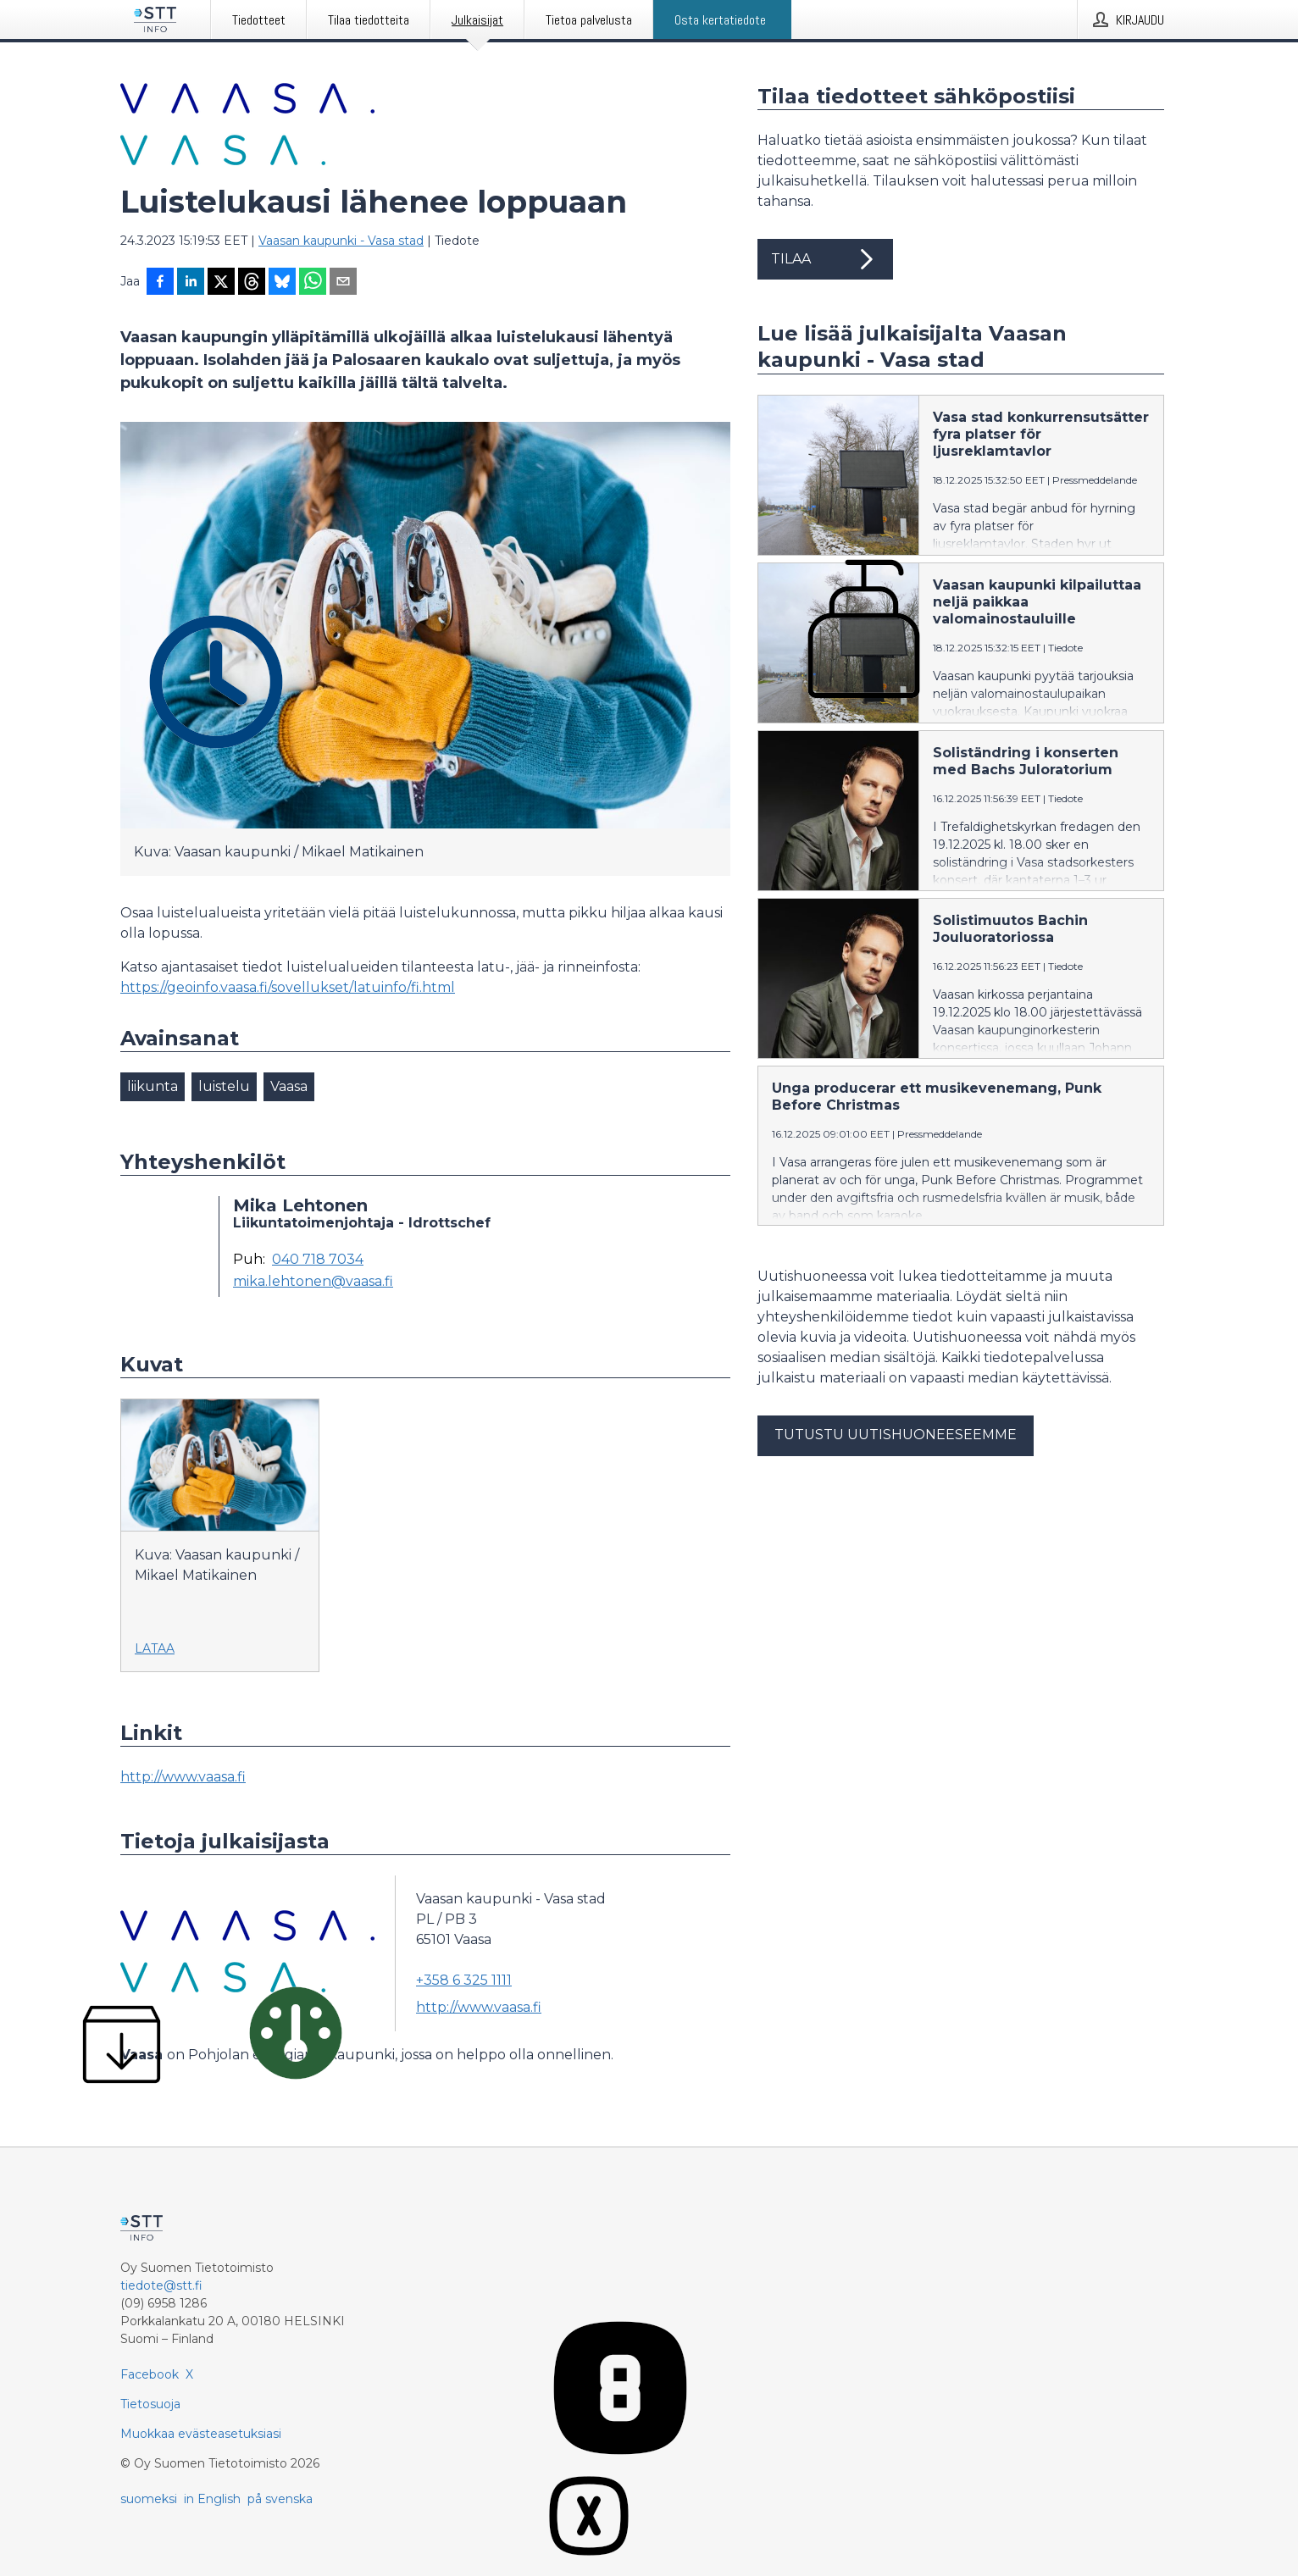  I want to click on view time or check the clock, so click(216, 682).